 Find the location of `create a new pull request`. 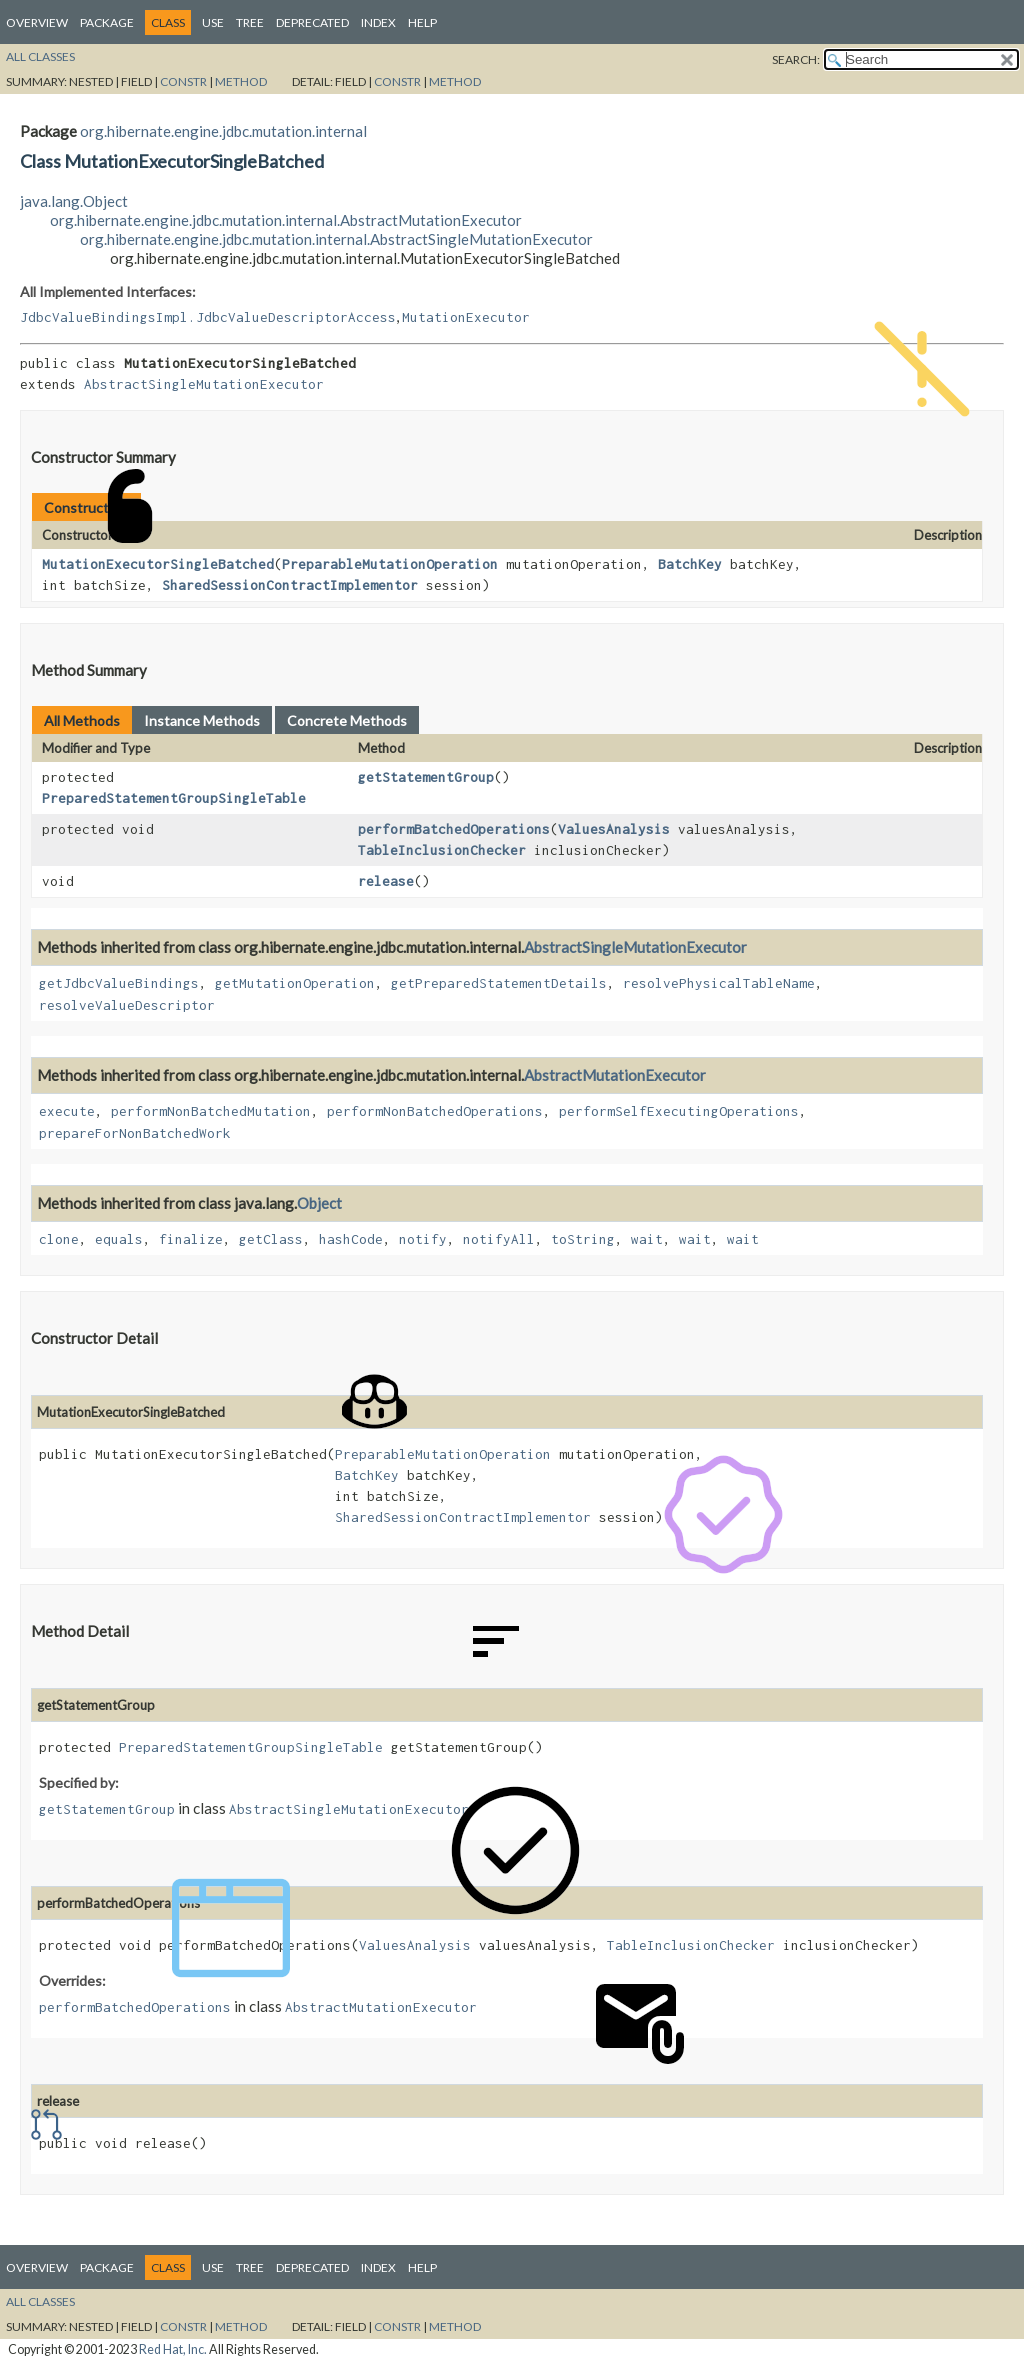

create a new pull request is located at coordinates (46, 2124).